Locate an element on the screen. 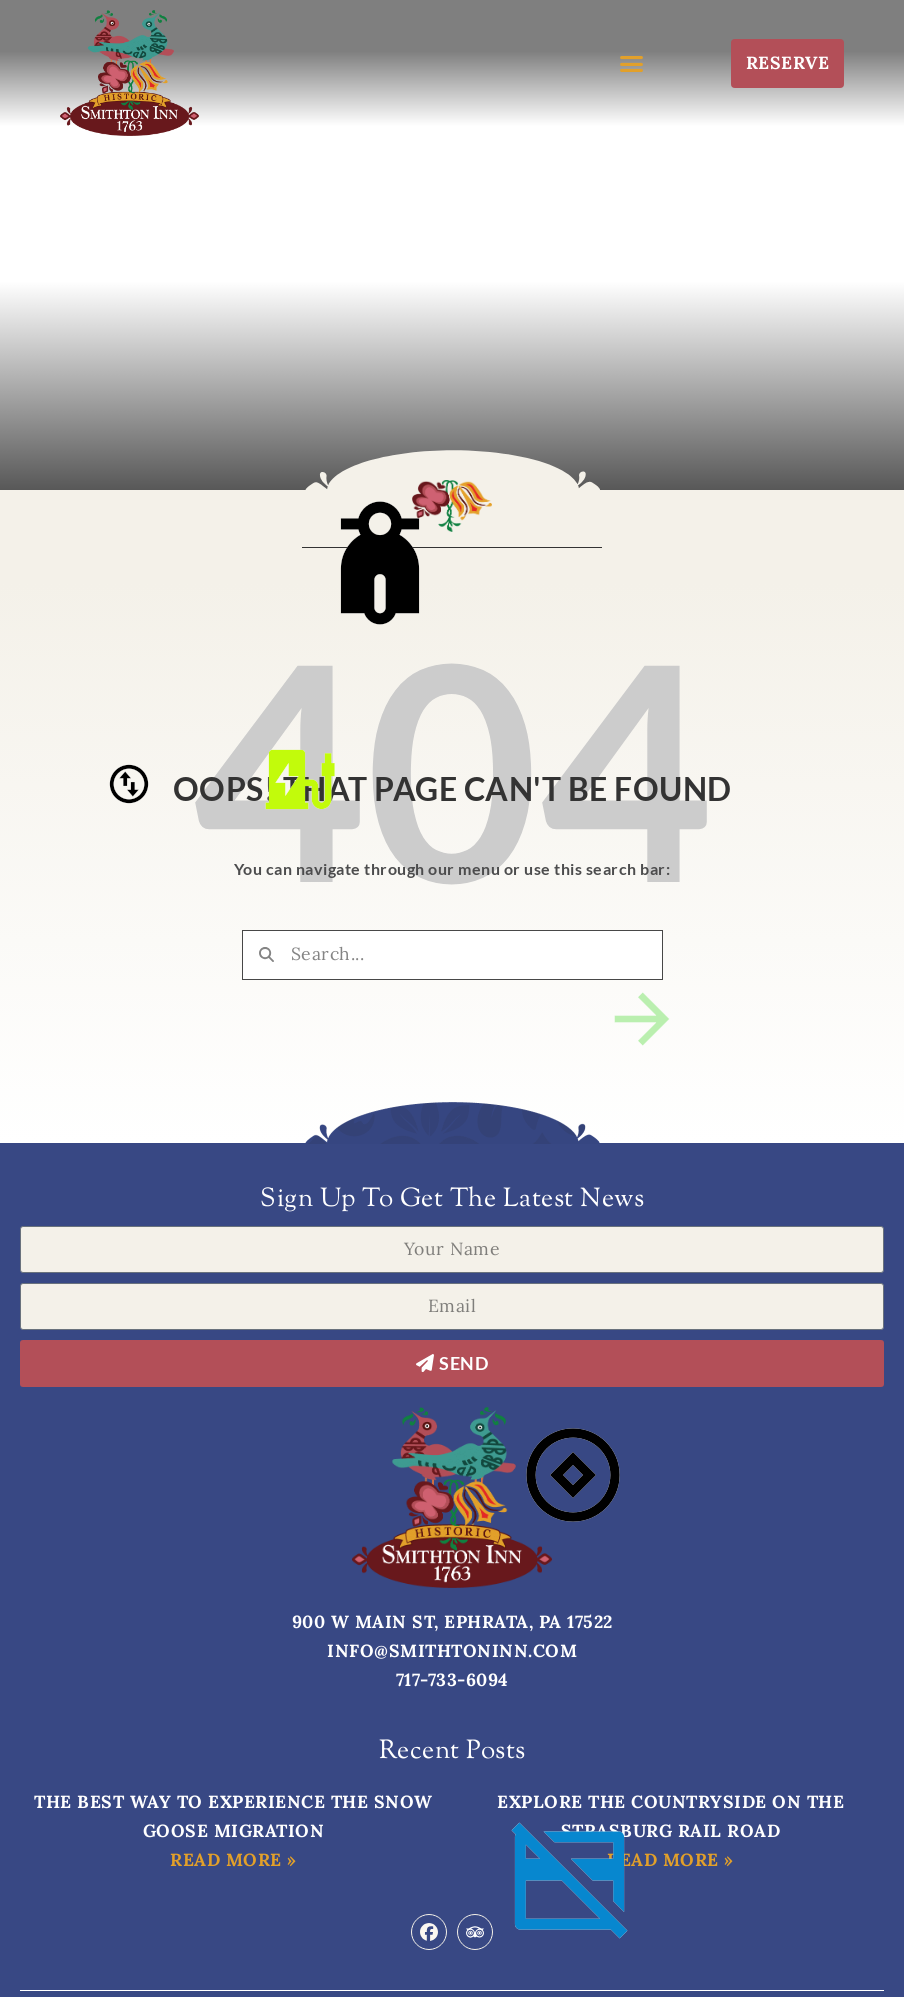 This screenshot has height=1997, width=904. swap or exchange currency is located at coordinates (129, 784).